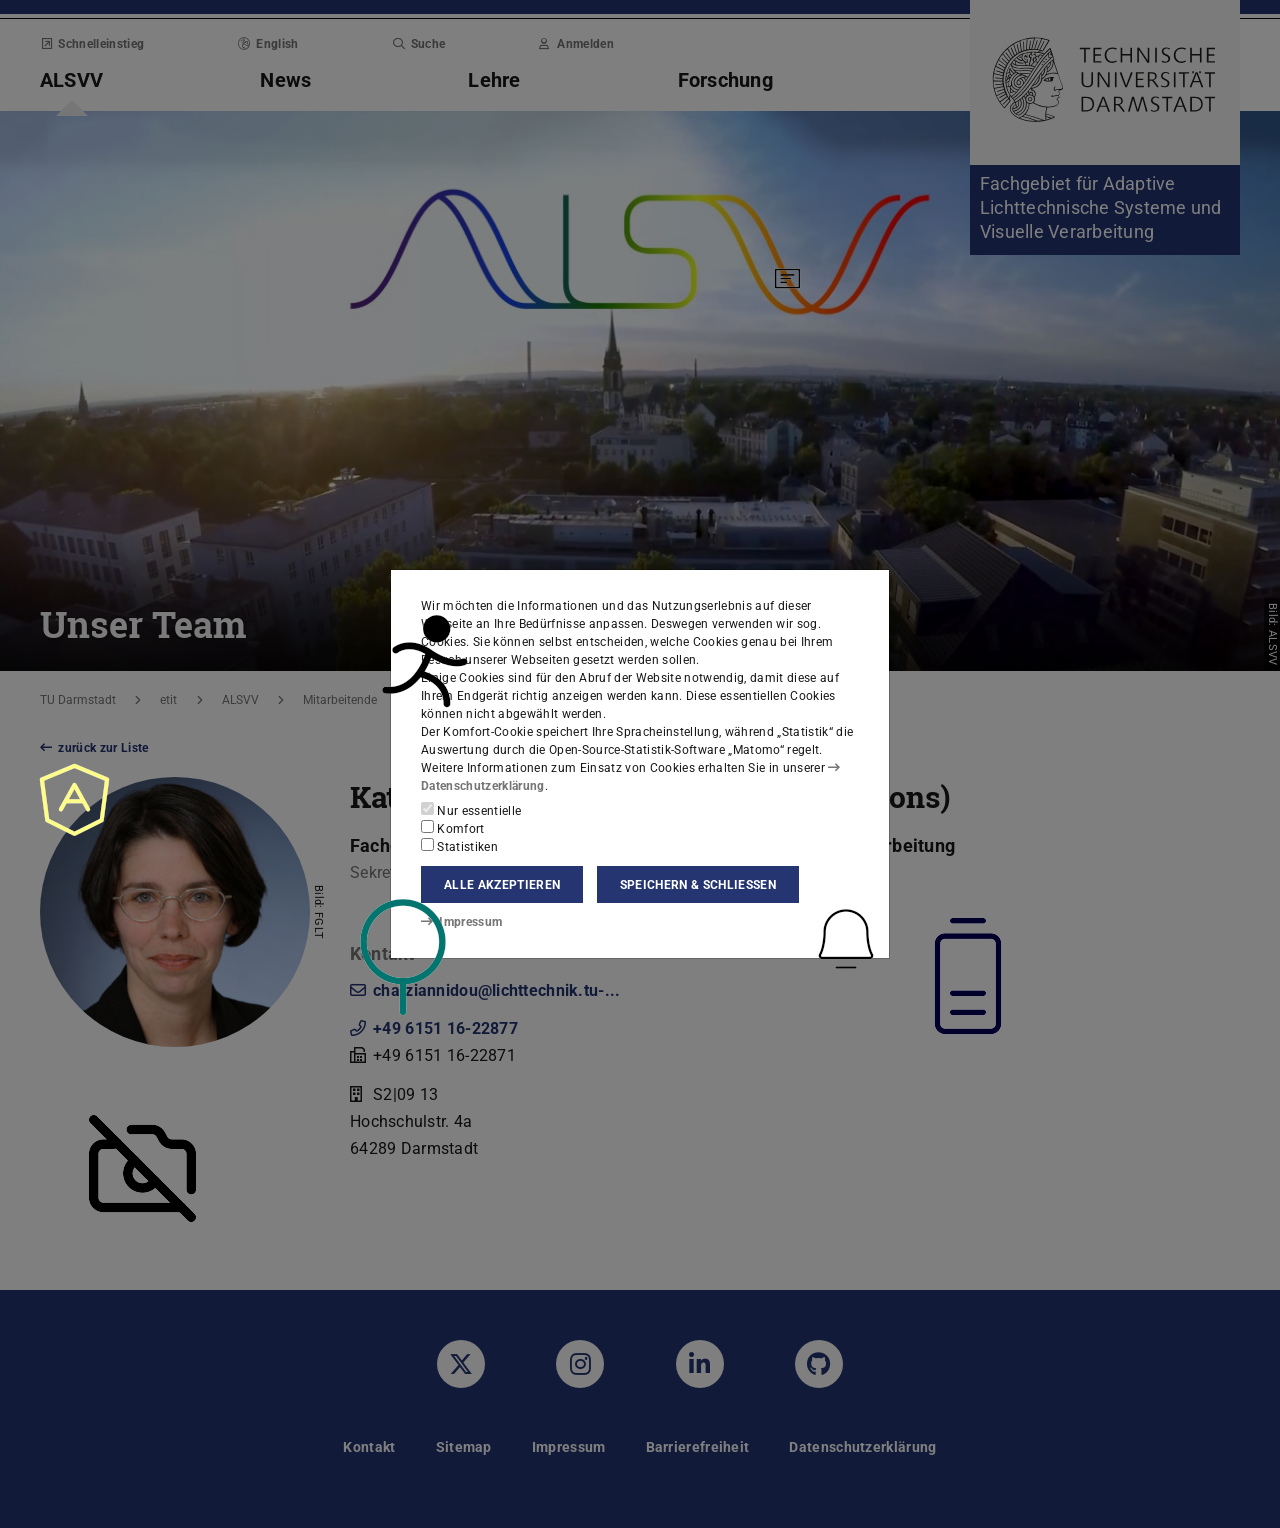 Image resolution: width=1280 pixels, height=1528 pixels. What do you see at coordinates (74, 798) in the screenshot?
I see `Angular framework logo` at bounding box center [74, 798].